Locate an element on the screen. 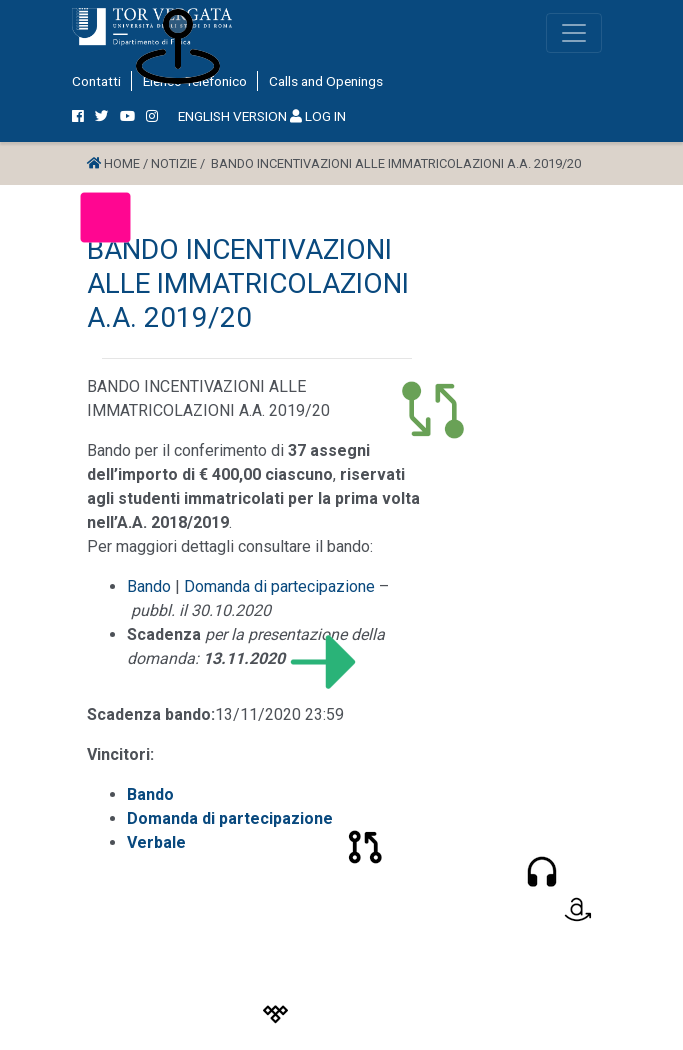 The image size is (683, 1050). navigate to the next item or screen is located at coordinates (323, 662).